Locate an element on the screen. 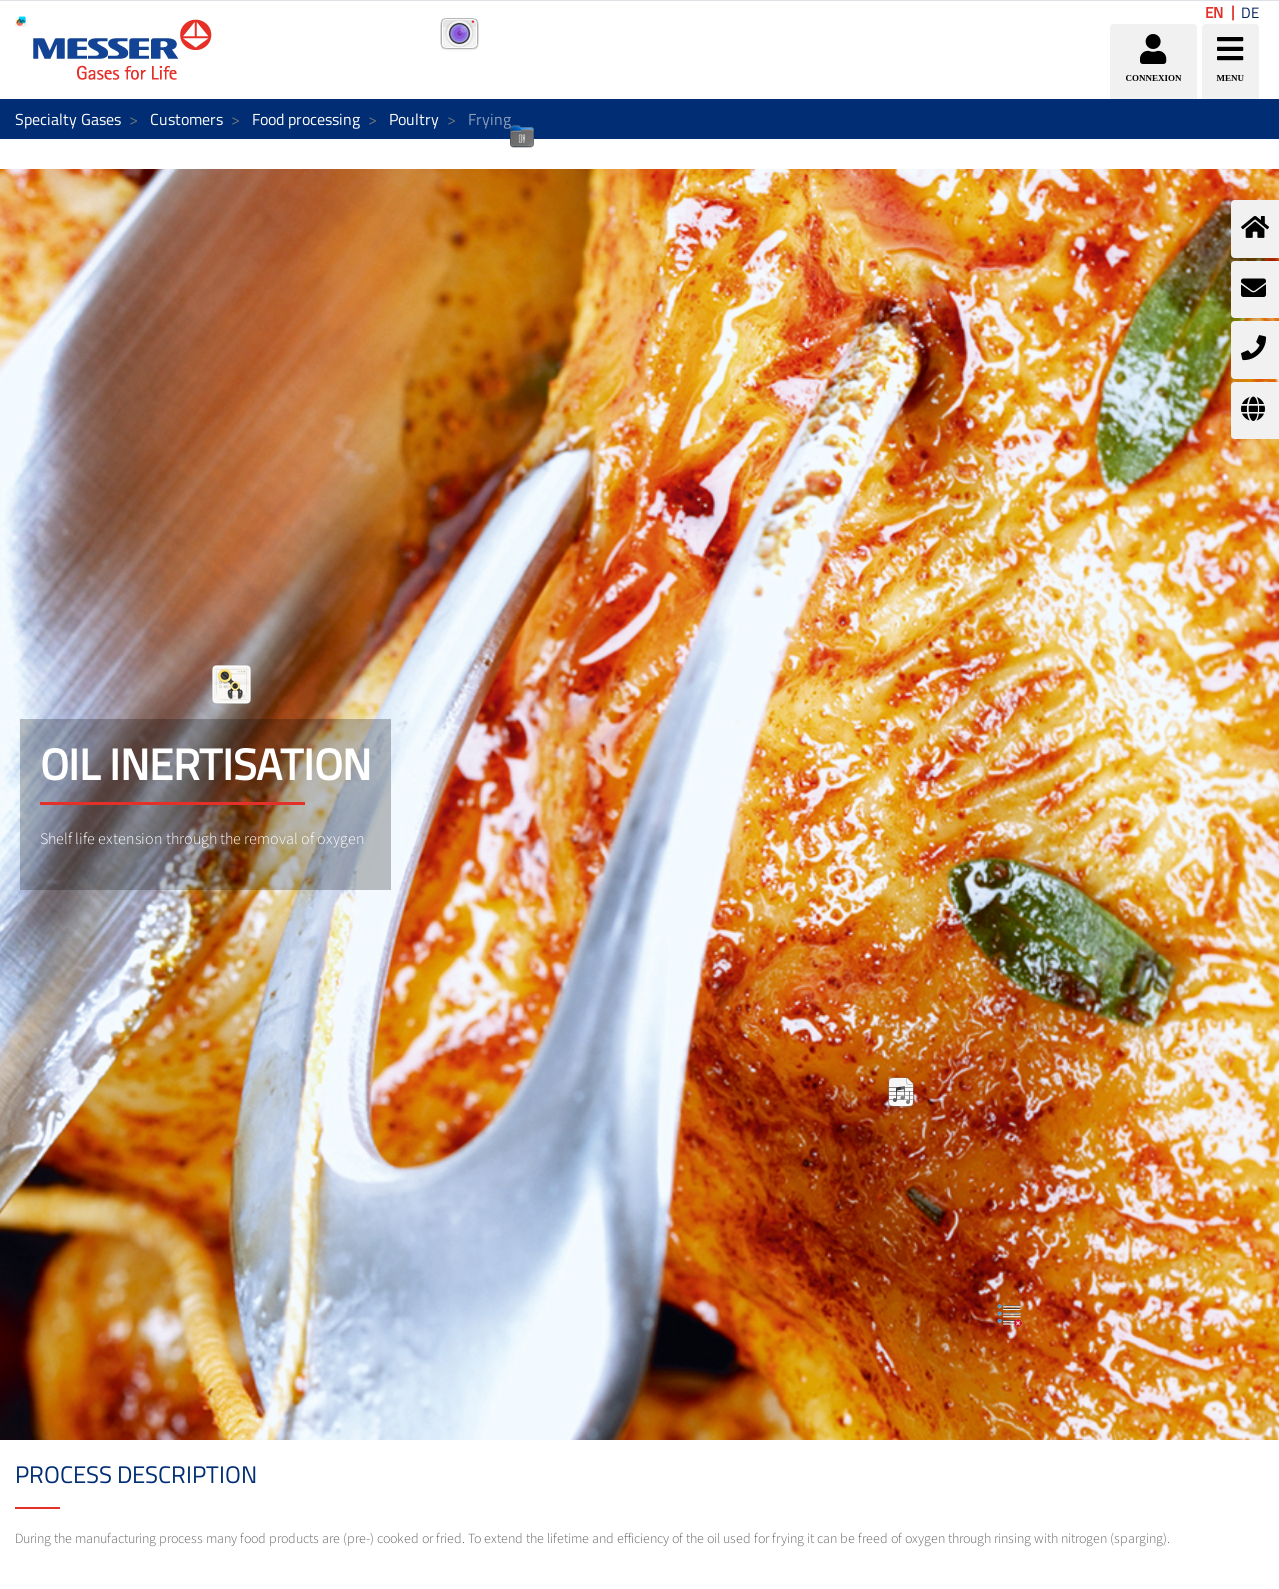 This screenshot has width=1279, height=1589. open GNOME Builder development environment is located at coordinates (231, 684).